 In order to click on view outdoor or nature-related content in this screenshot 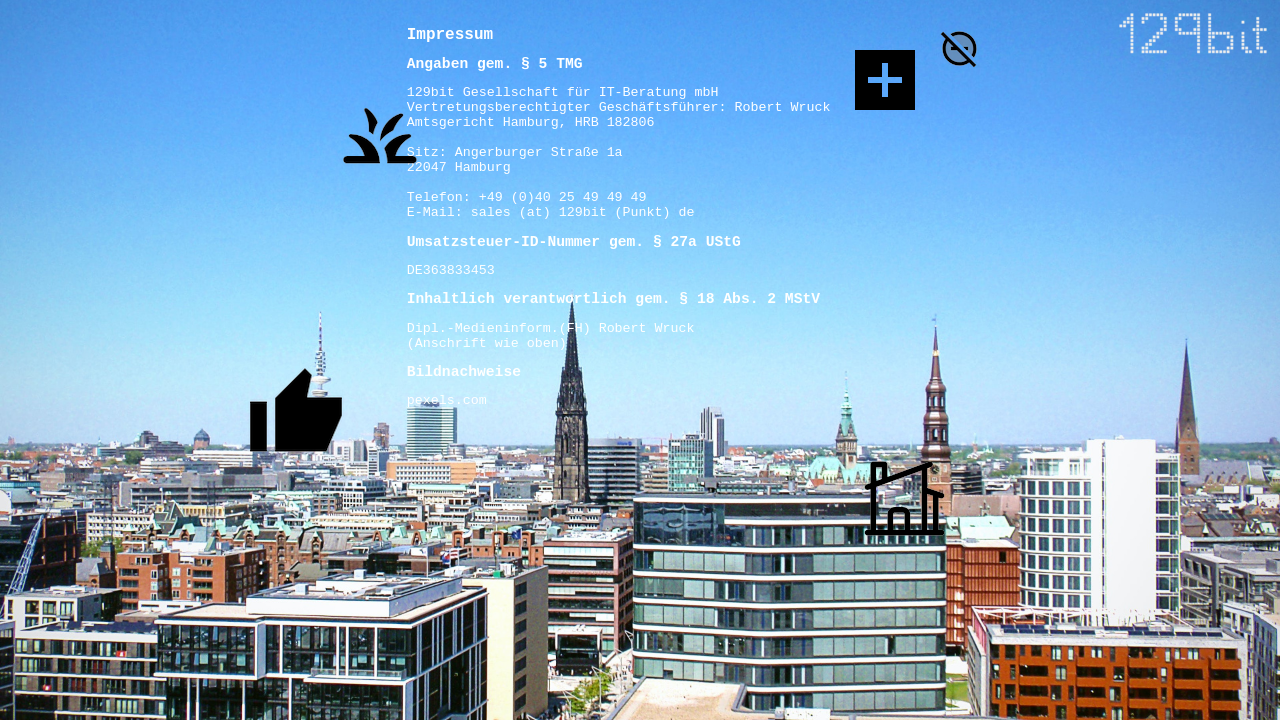, I will do `click(380, 134)`.